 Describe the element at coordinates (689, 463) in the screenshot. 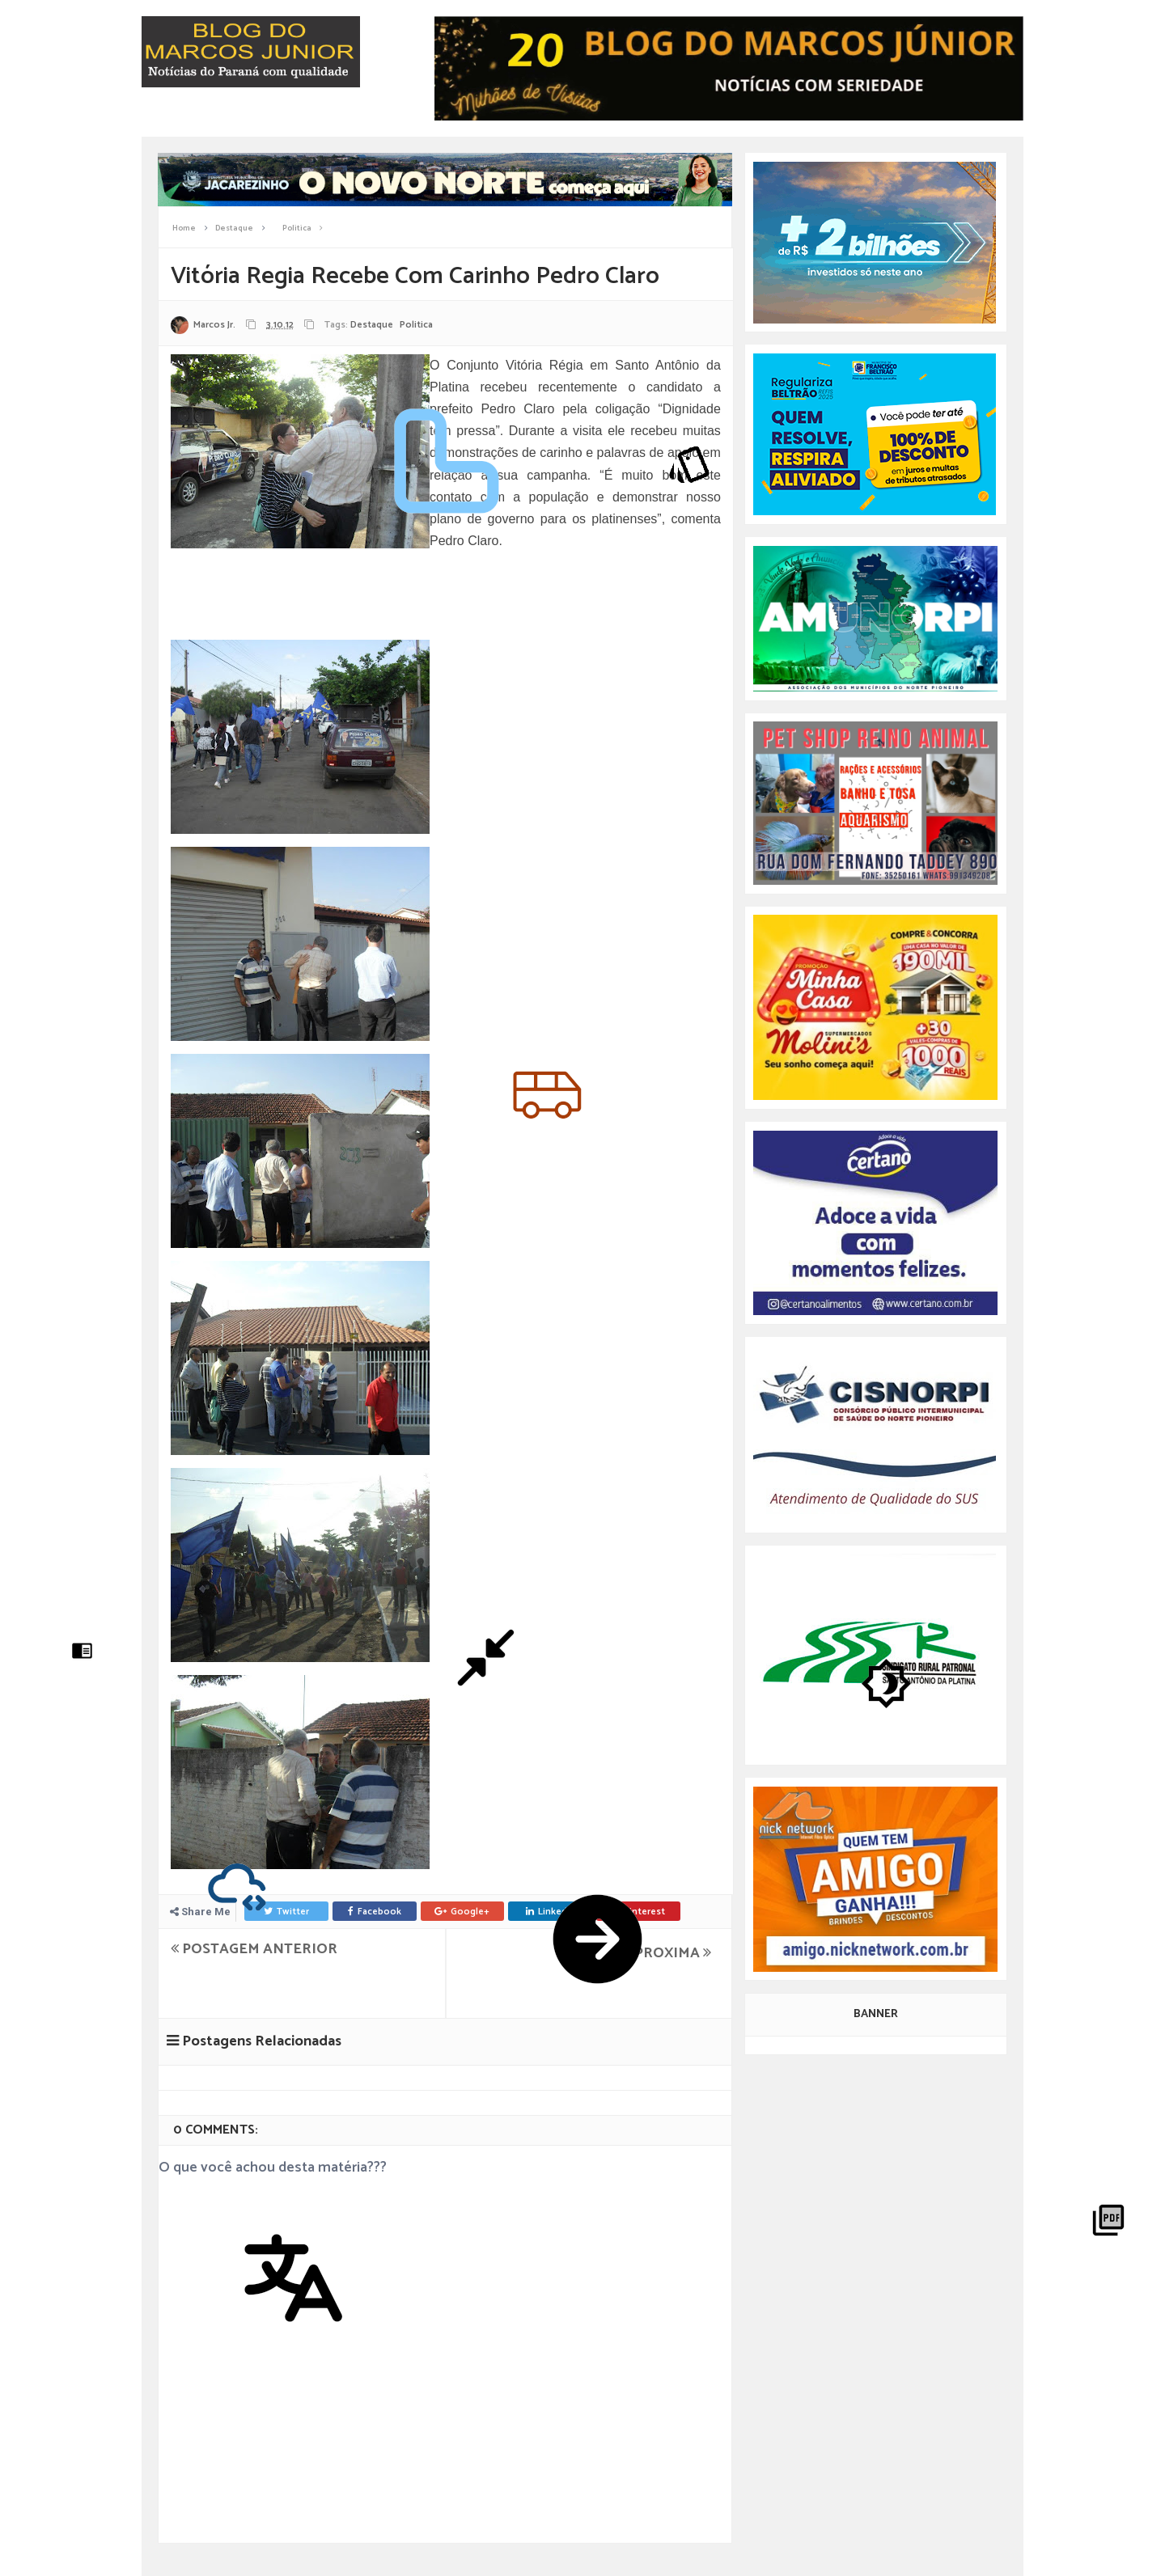

I see `access style or theme settings` at that location.